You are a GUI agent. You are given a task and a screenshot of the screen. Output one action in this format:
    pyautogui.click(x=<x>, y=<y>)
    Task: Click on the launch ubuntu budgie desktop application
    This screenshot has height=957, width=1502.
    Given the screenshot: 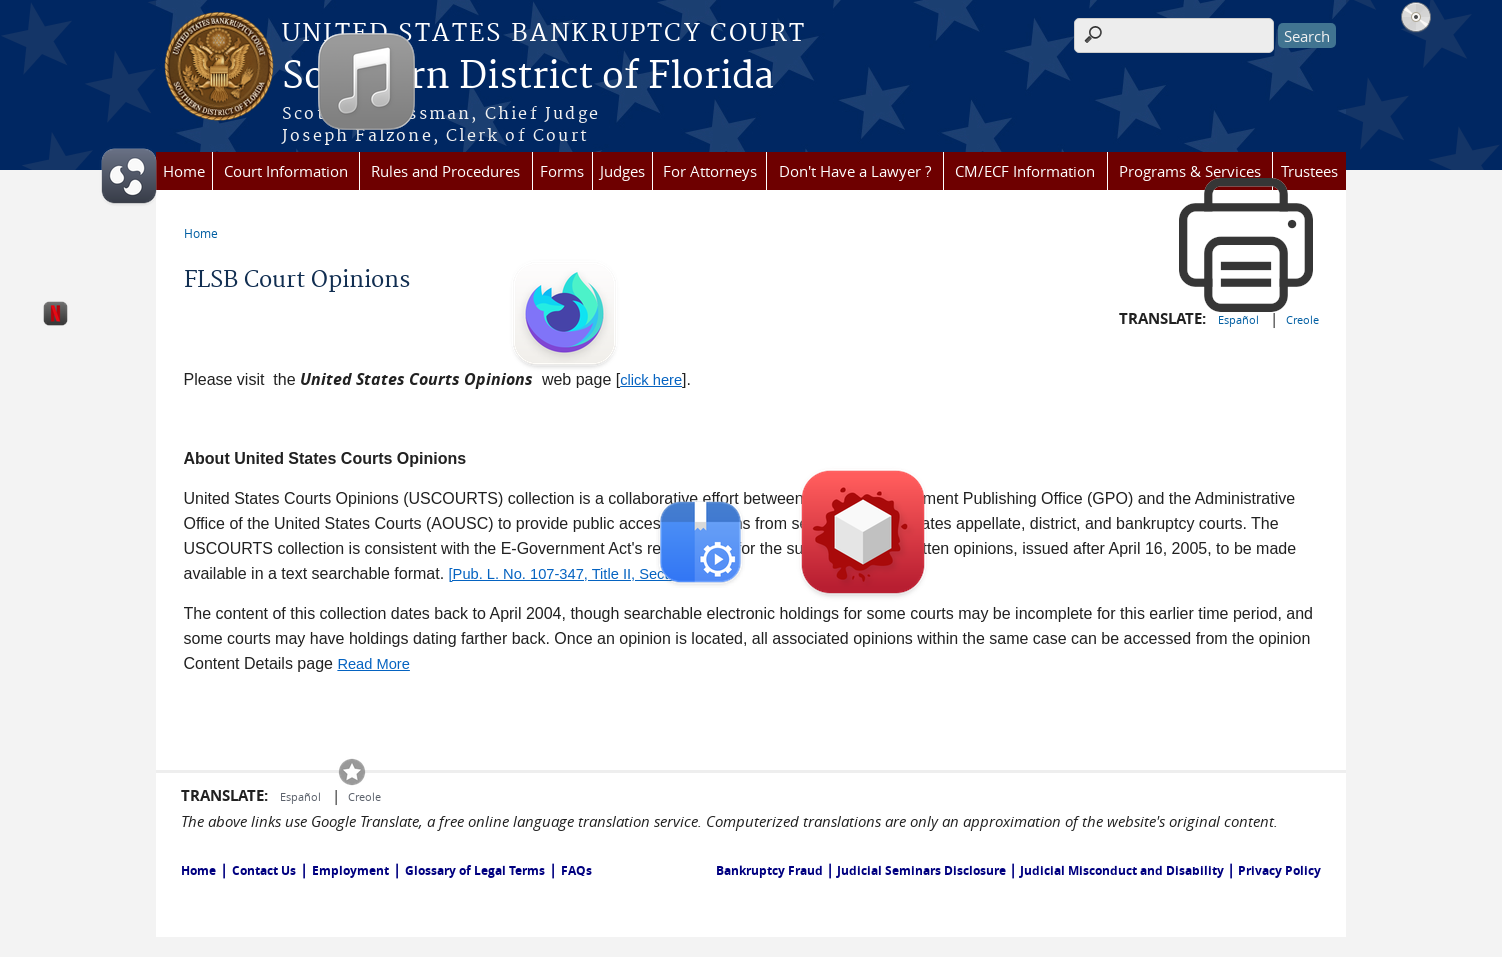 What is the action you would take?
    pyautogui.click(x=129, y=176)
    